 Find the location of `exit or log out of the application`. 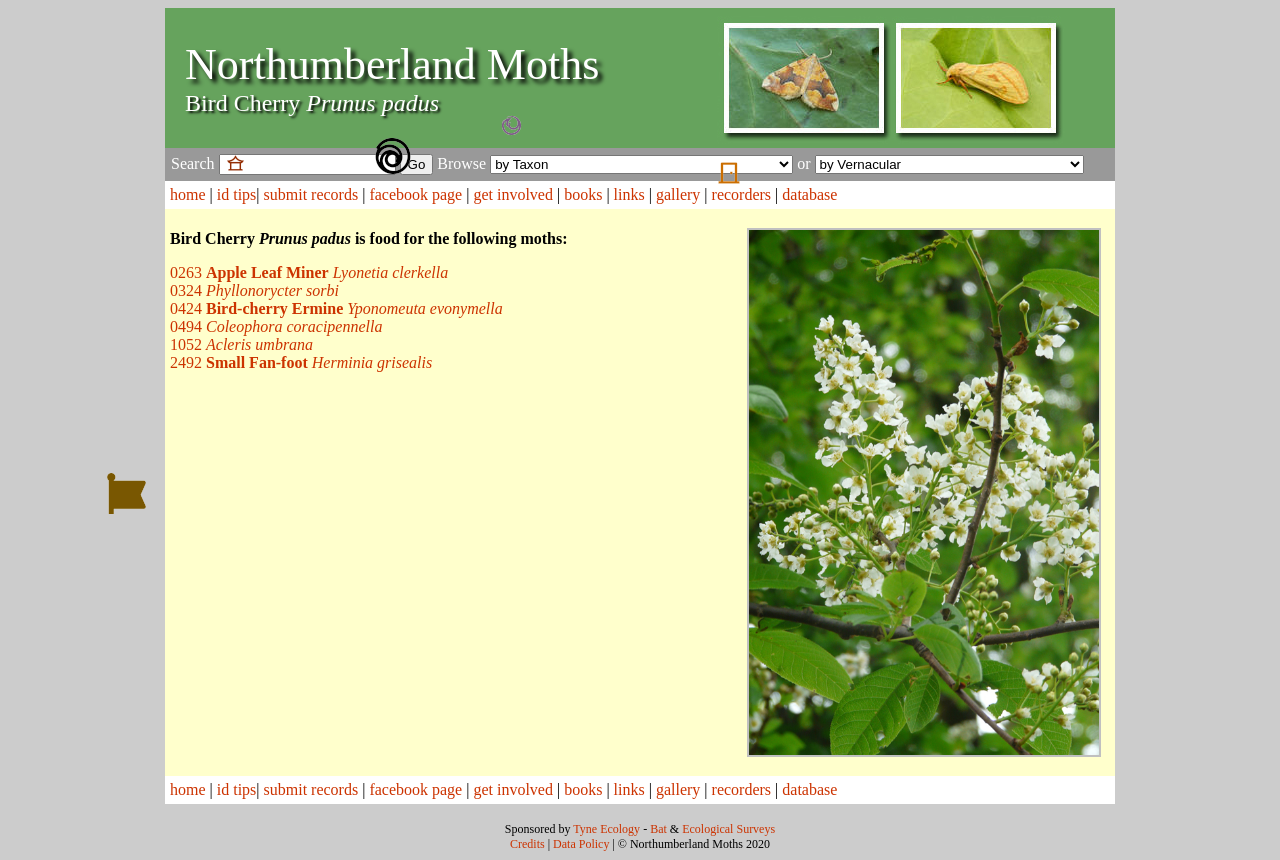

exit or log out of the application is located at coordinates (729, 173).